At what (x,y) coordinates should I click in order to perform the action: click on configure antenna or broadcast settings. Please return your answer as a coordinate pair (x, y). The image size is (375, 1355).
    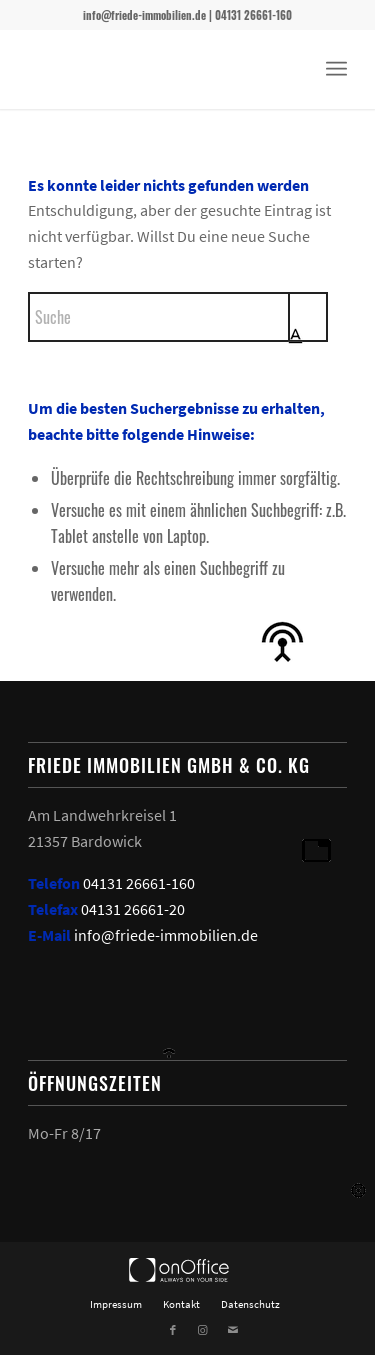
    Looking at the image, I should click on (282, 642).